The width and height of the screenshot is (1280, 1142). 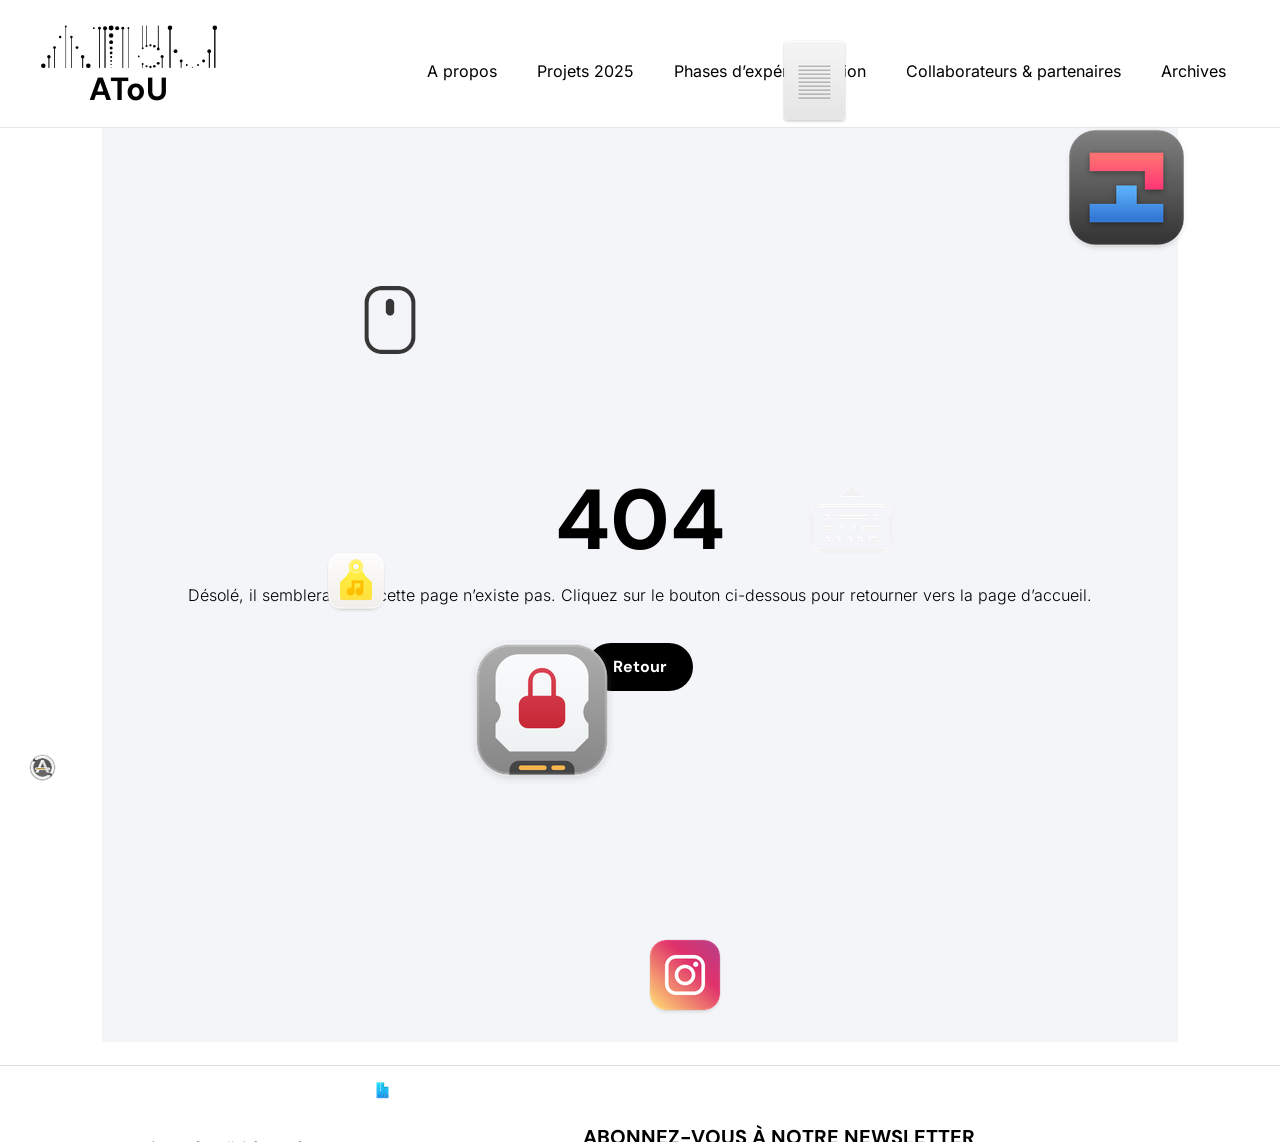 I want to click on access mouse settings, so click(x=390, y=320).